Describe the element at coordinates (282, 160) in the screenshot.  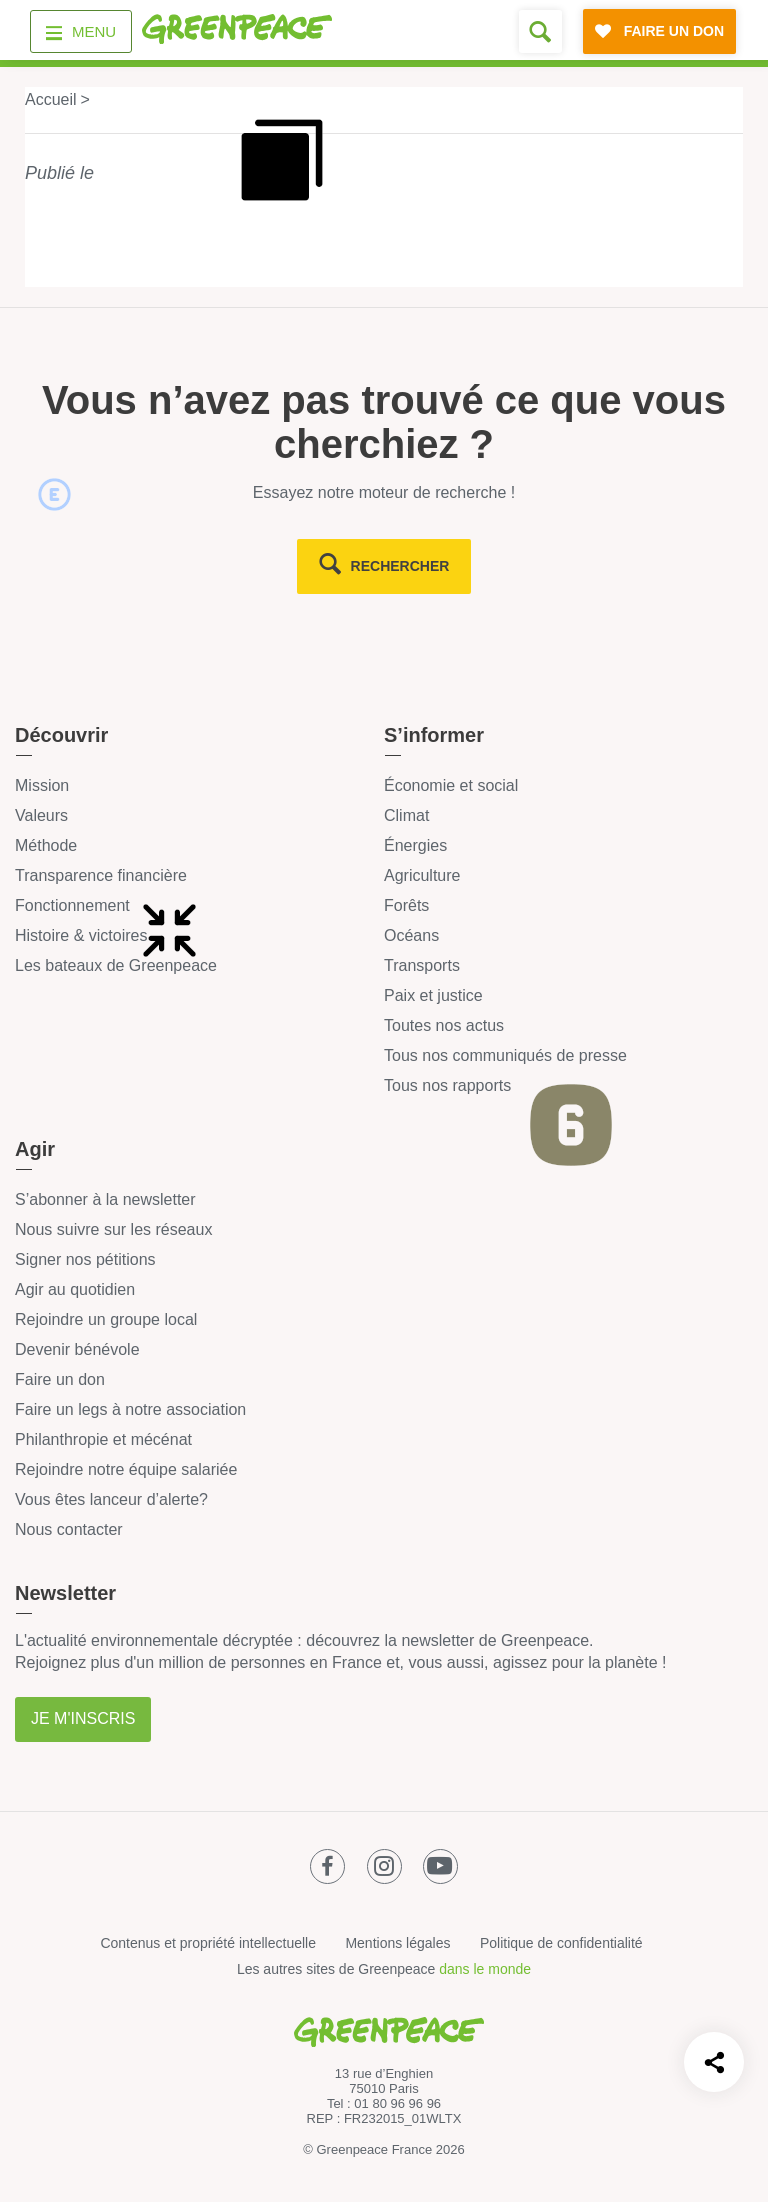
I see `copy to clipboard` at that location.